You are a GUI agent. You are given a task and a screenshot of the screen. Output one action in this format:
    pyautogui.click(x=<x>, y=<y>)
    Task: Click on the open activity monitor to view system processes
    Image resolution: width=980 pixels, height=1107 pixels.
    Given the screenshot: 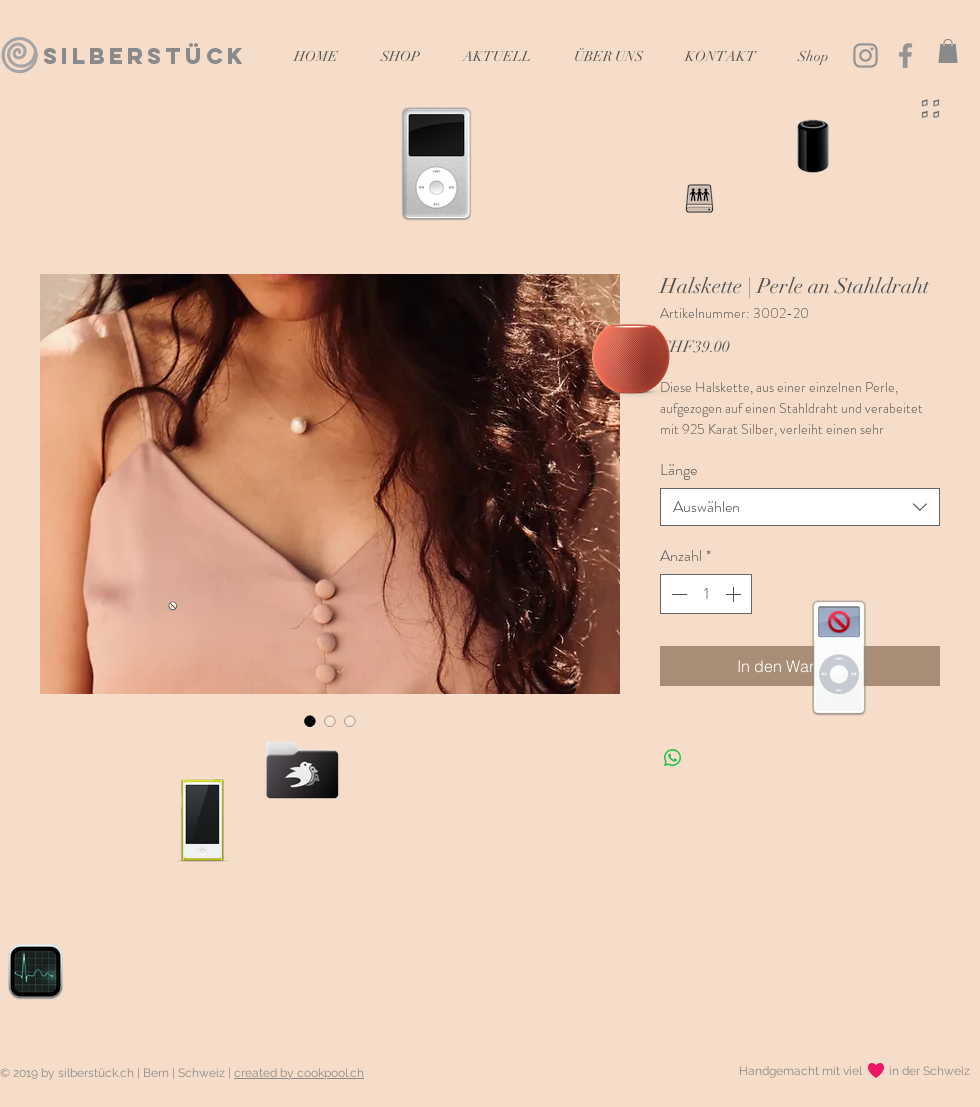 What is the action you would take?
    pyautogui.click(x=35, y=971)
    